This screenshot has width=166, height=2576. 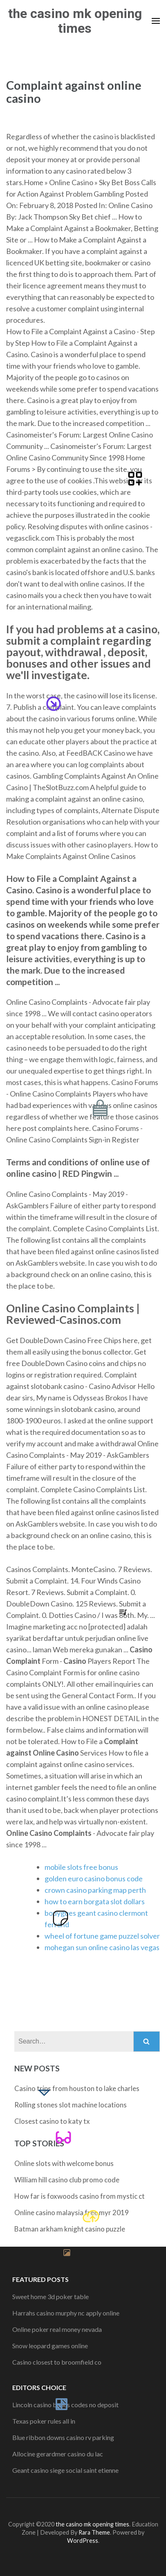 I want to click on add a new widget to the grid layout, so click(x=135, y=478).